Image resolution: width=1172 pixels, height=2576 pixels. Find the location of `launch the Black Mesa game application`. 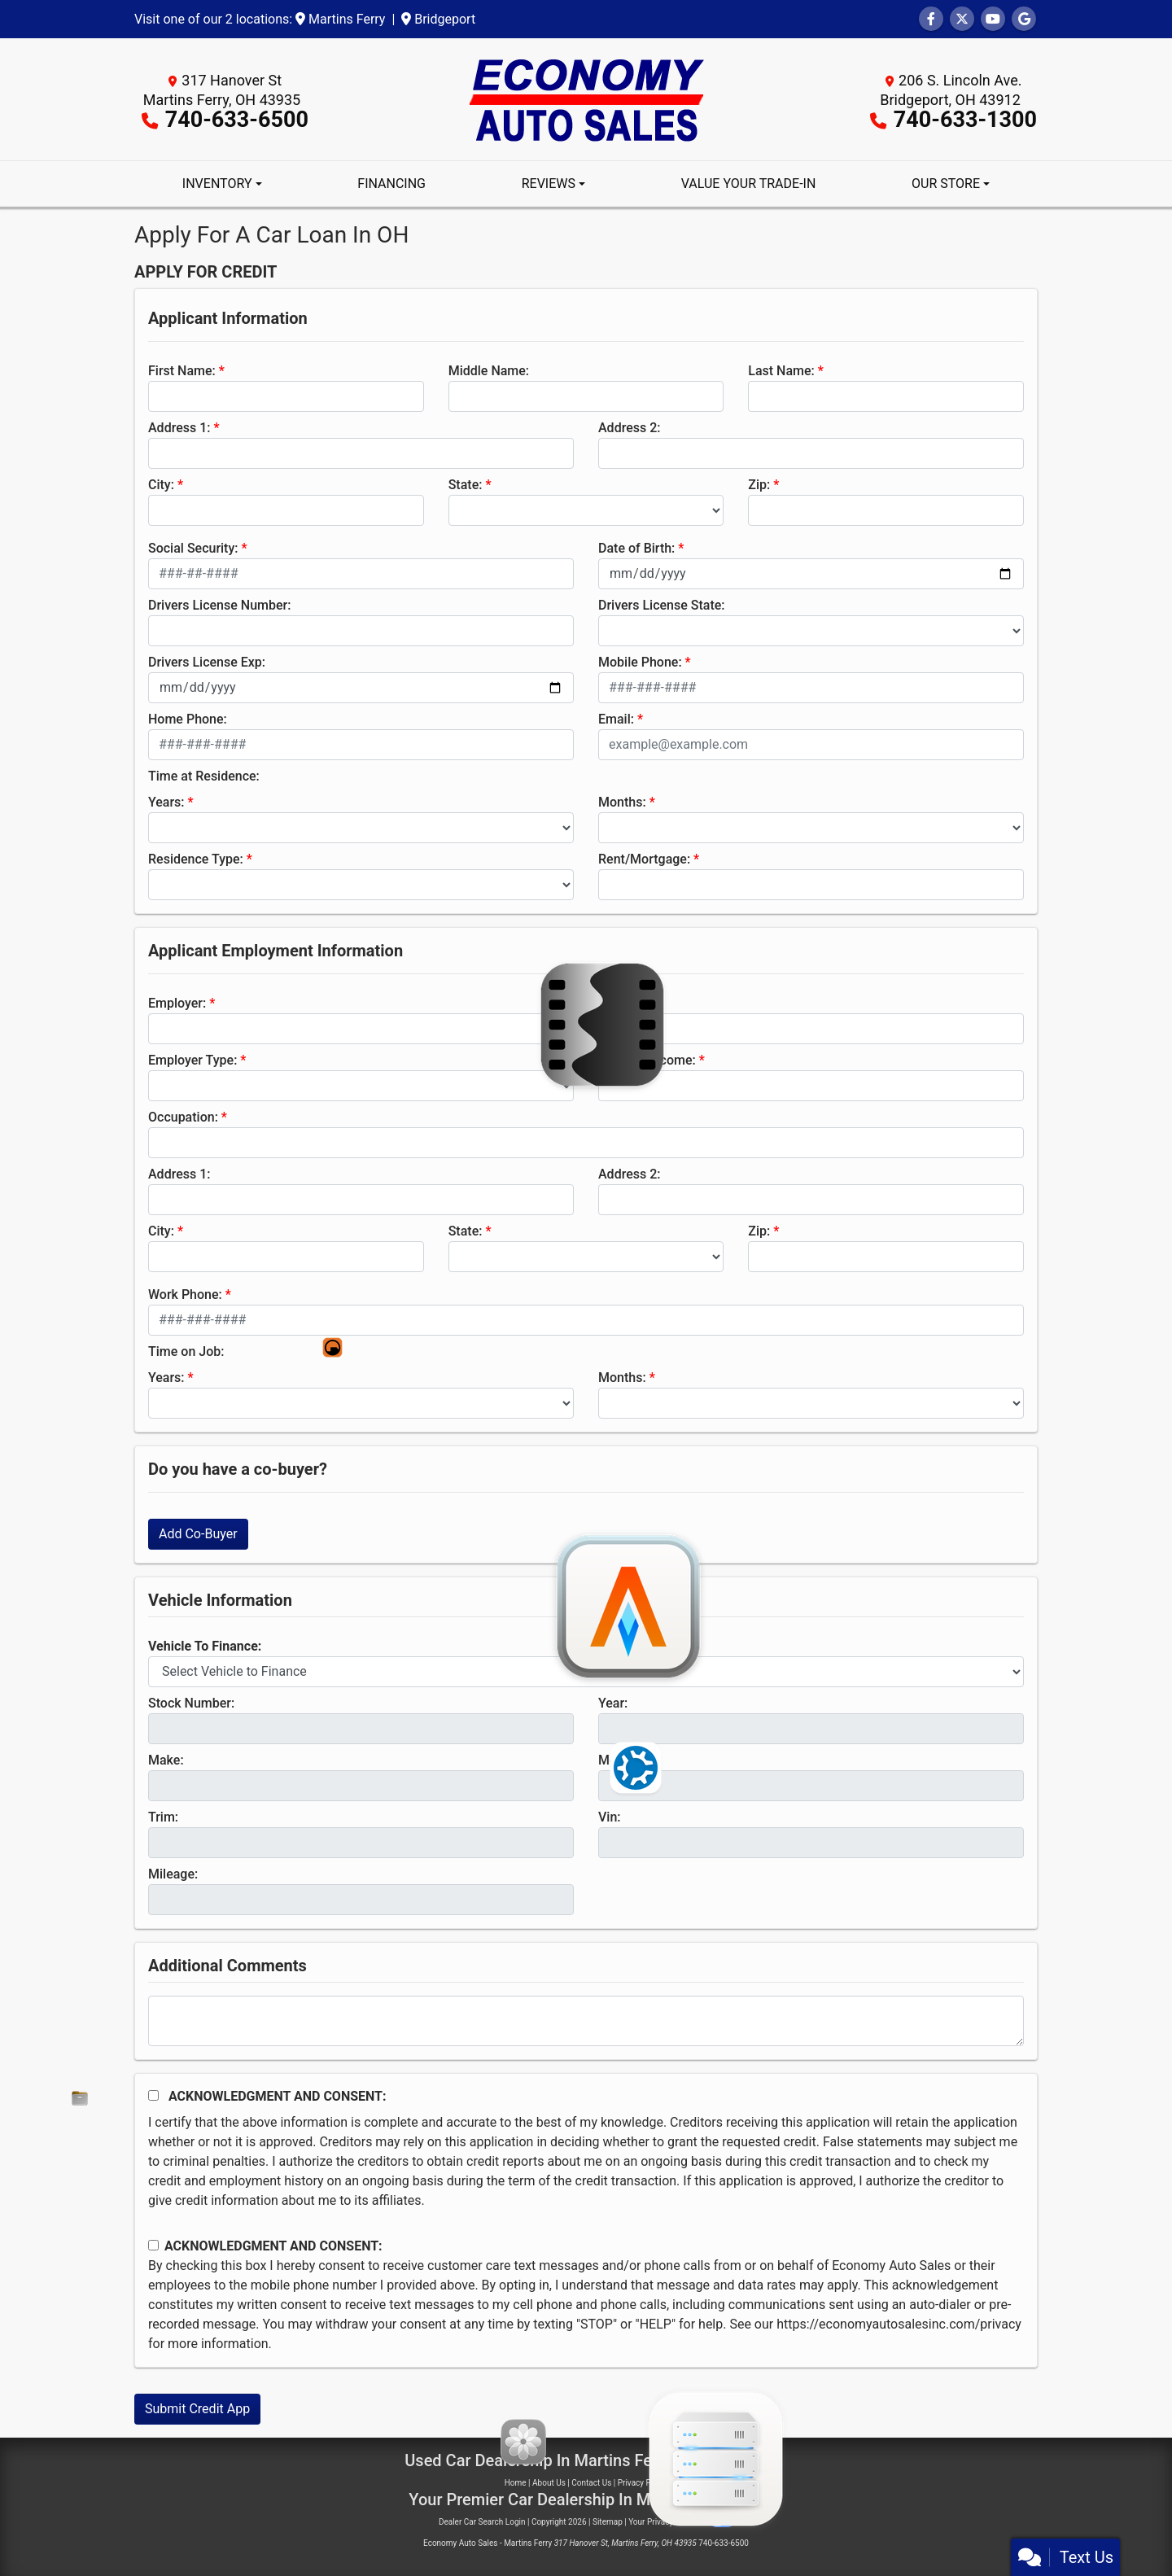

launch the Black Mesa game application is located at coordinates (332, 1347).